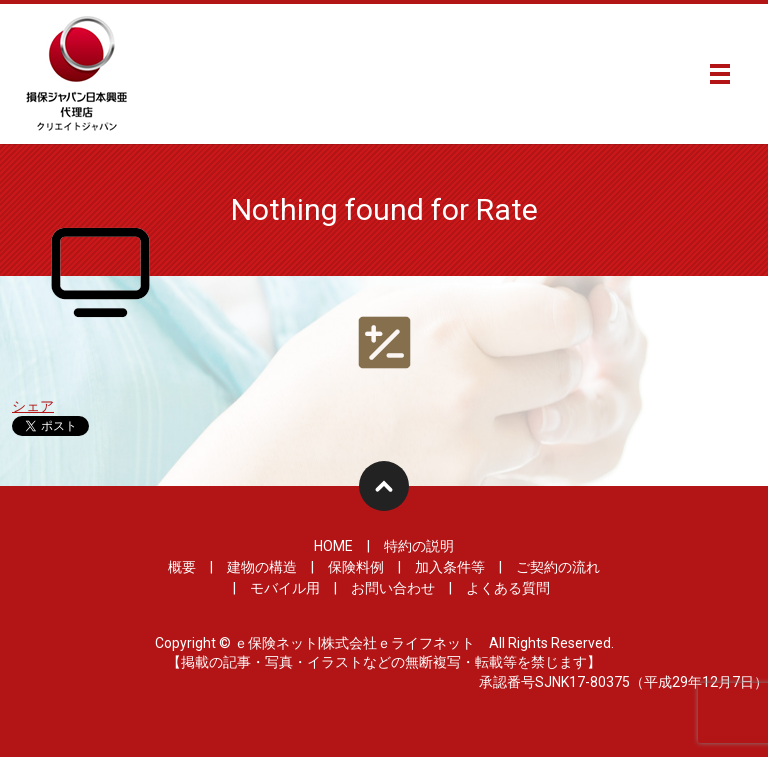 The width and height of the screenshot is (768, 757). What do you see at coordinates (384, 342) in the screenshot?
I see `toggle between adding and subtracting values` at bounding box center [384, 342].